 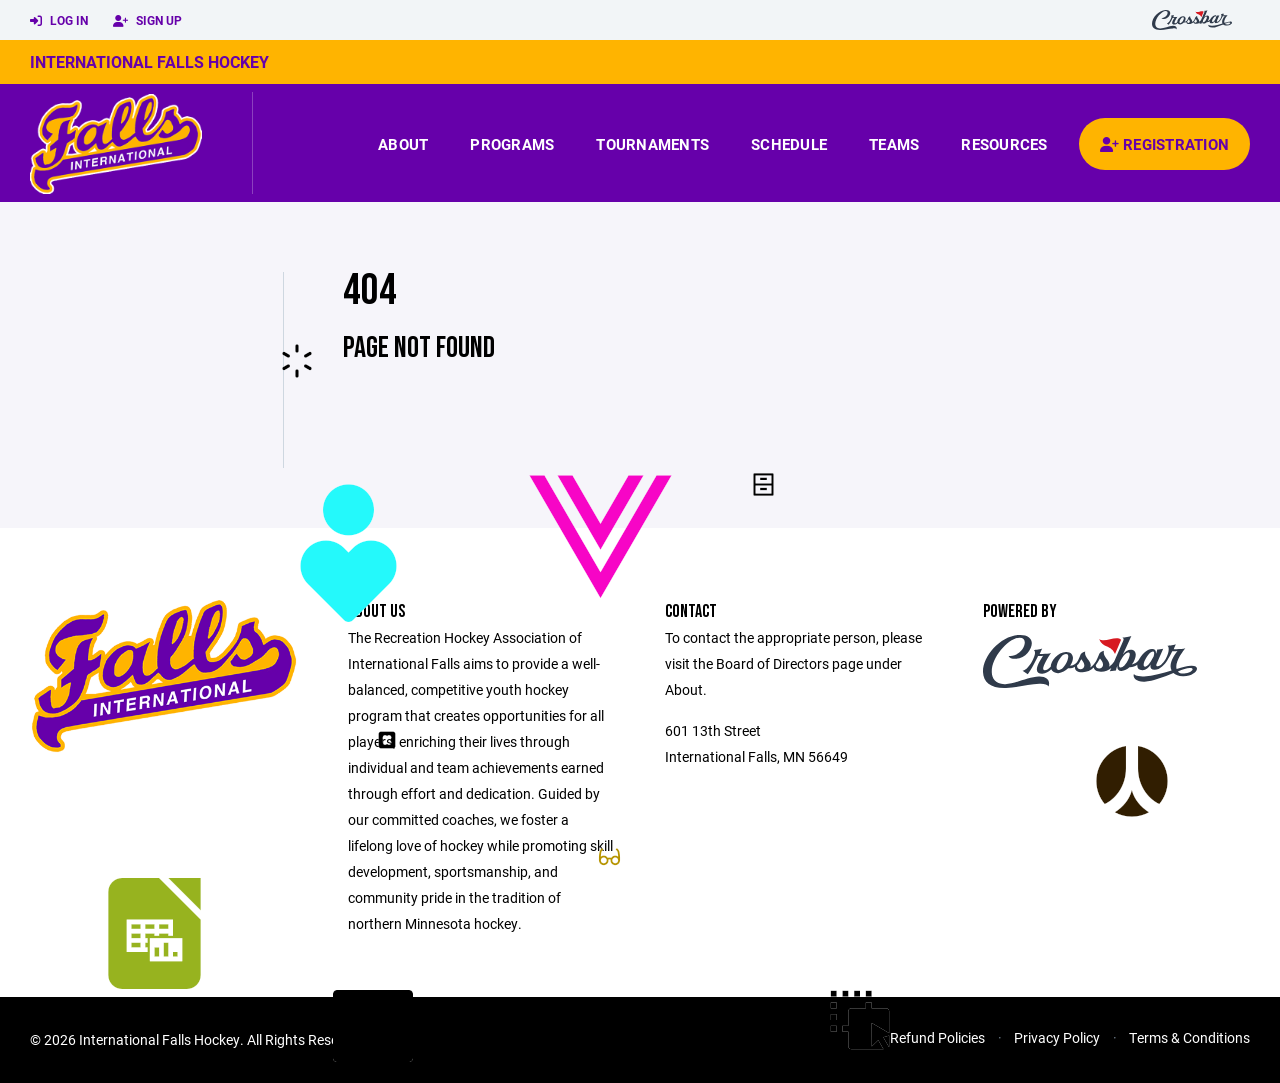 I want to click on visit kickstarter website or app, so click(x=387, y=740).